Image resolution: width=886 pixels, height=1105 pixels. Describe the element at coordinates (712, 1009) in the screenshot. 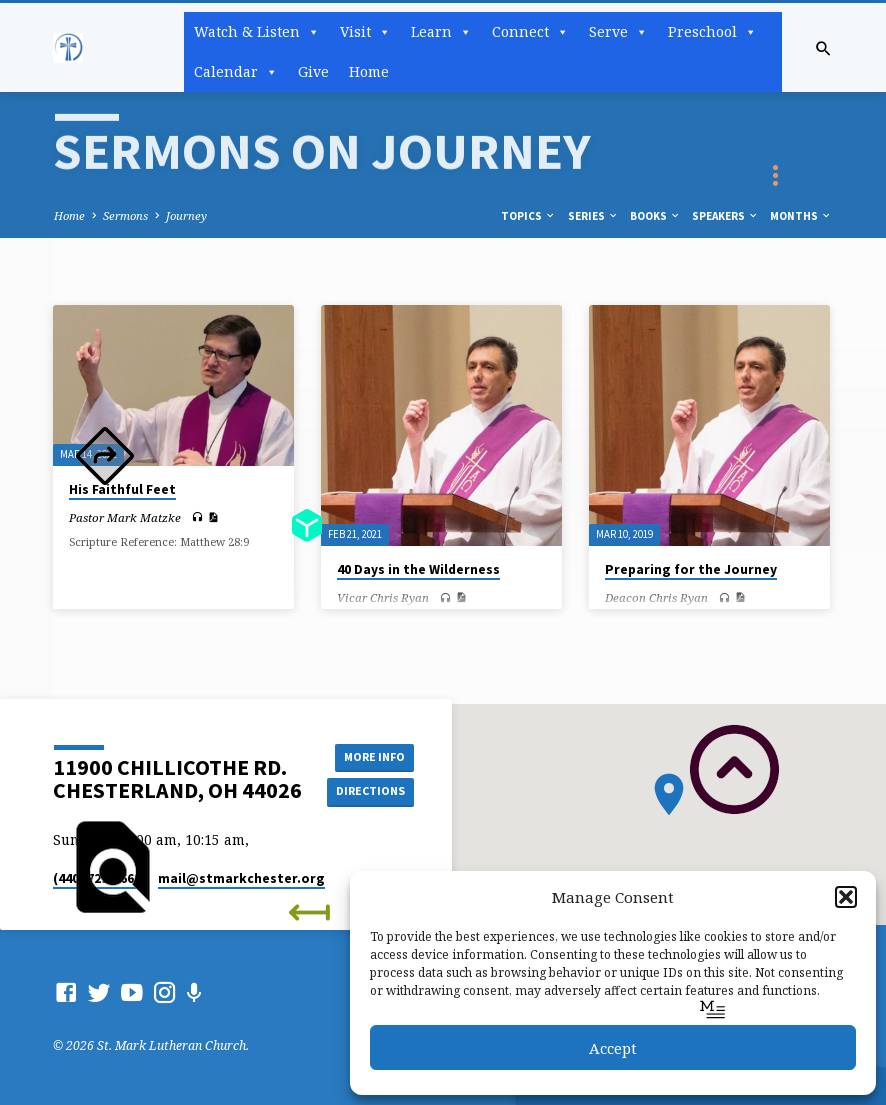

I see `read article on medium` at that location.